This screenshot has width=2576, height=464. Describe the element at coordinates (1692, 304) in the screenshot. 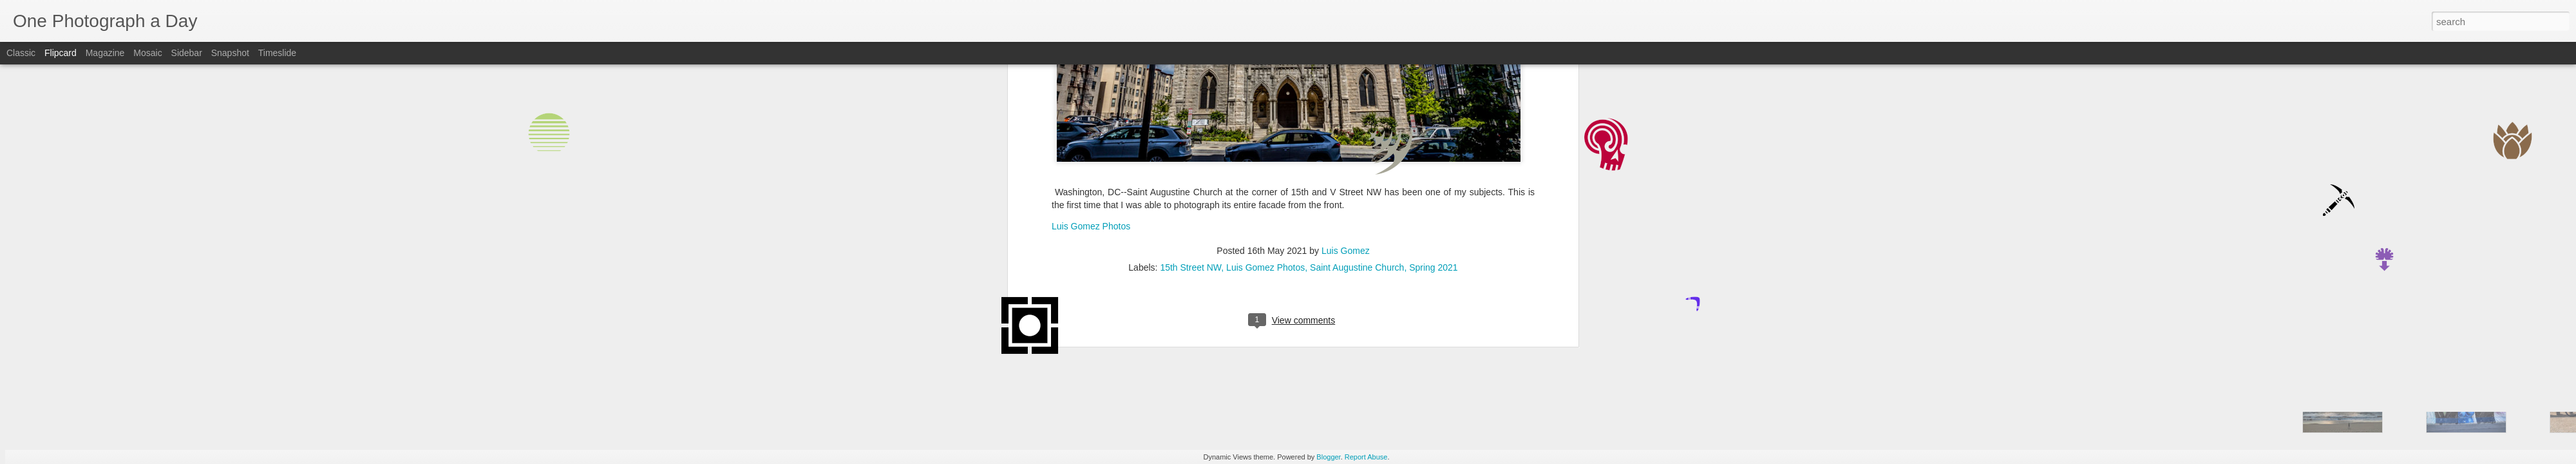

I see `boomerang weapon or tool in a game inventory` at that location.